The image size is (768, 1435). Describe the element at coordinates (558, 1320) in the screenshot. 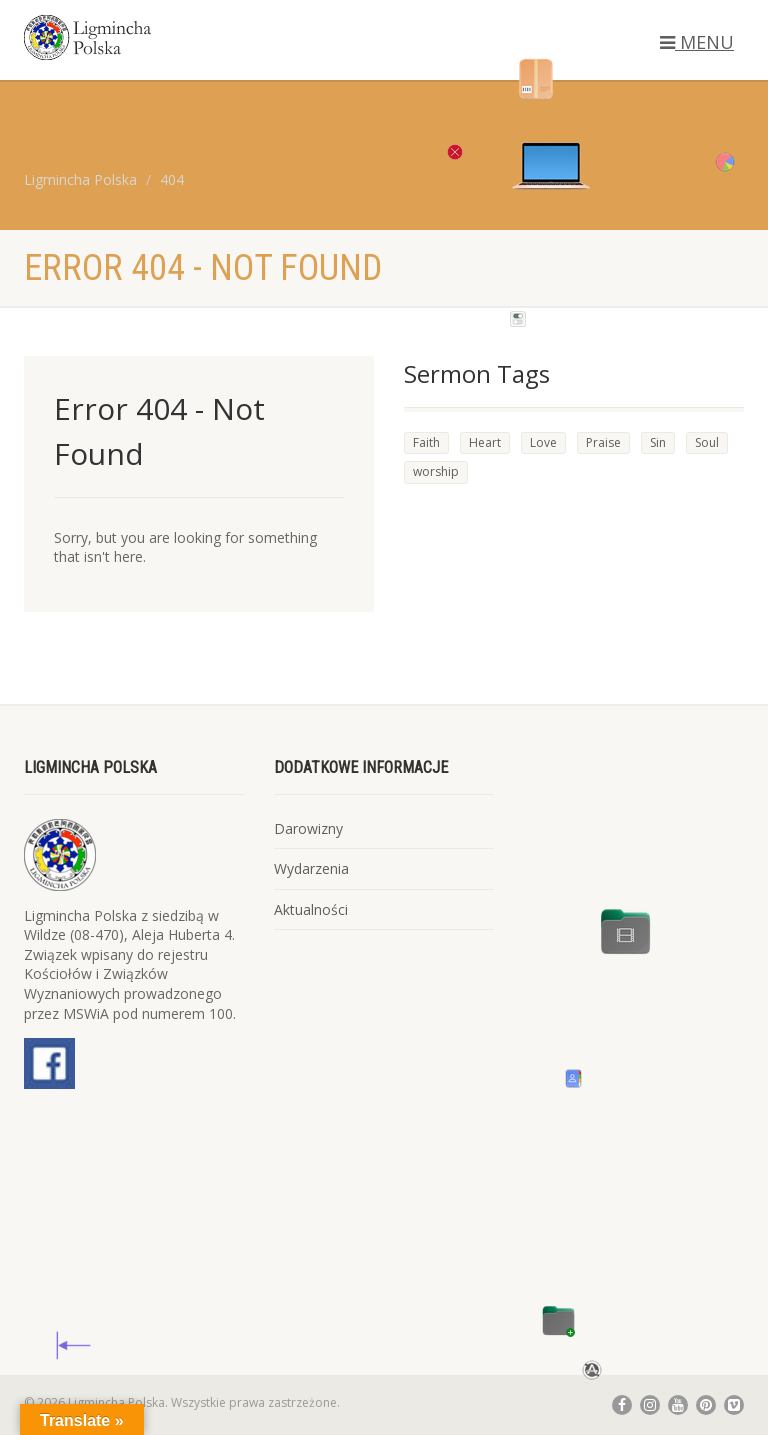

I see `create a new folder` at that location.